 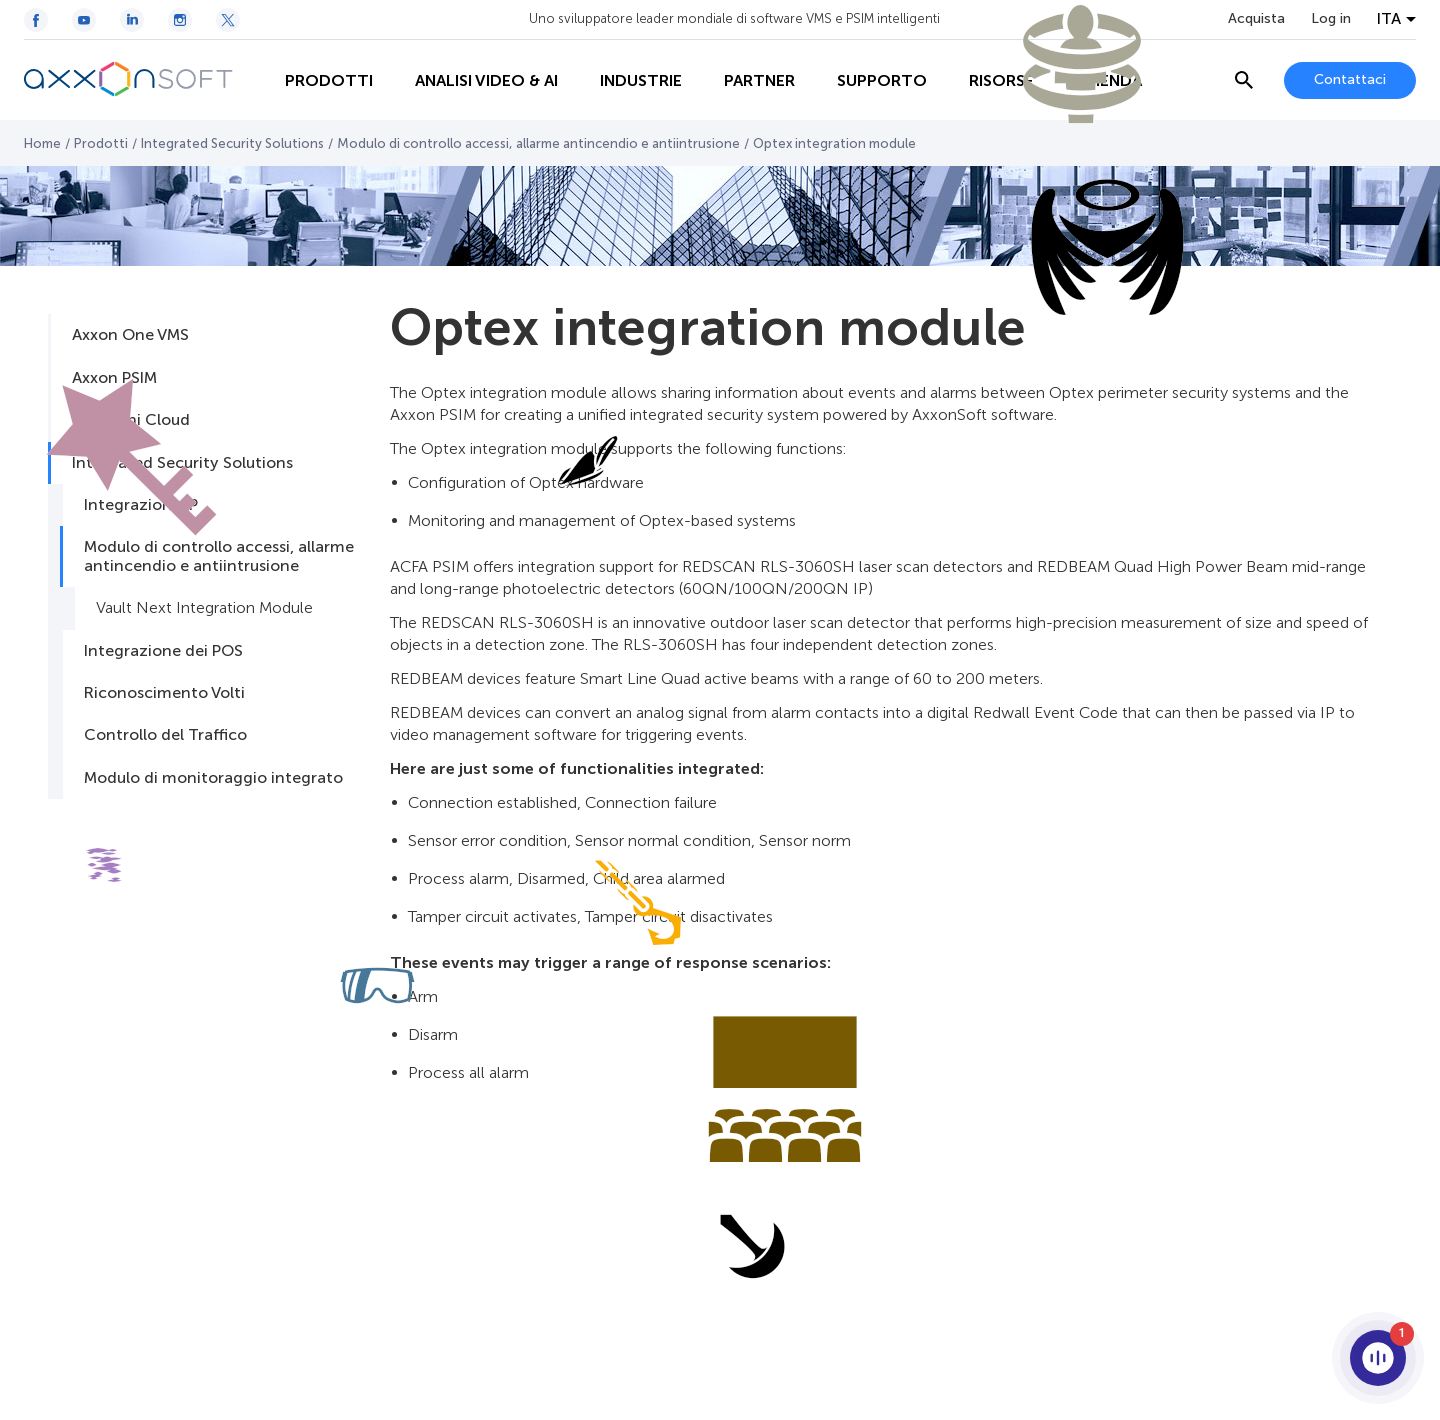 What do you see at coordinates (638, 903) in the screenshot?
I see `equip meat hook weapon or tool` at bounding box center [638, 903].